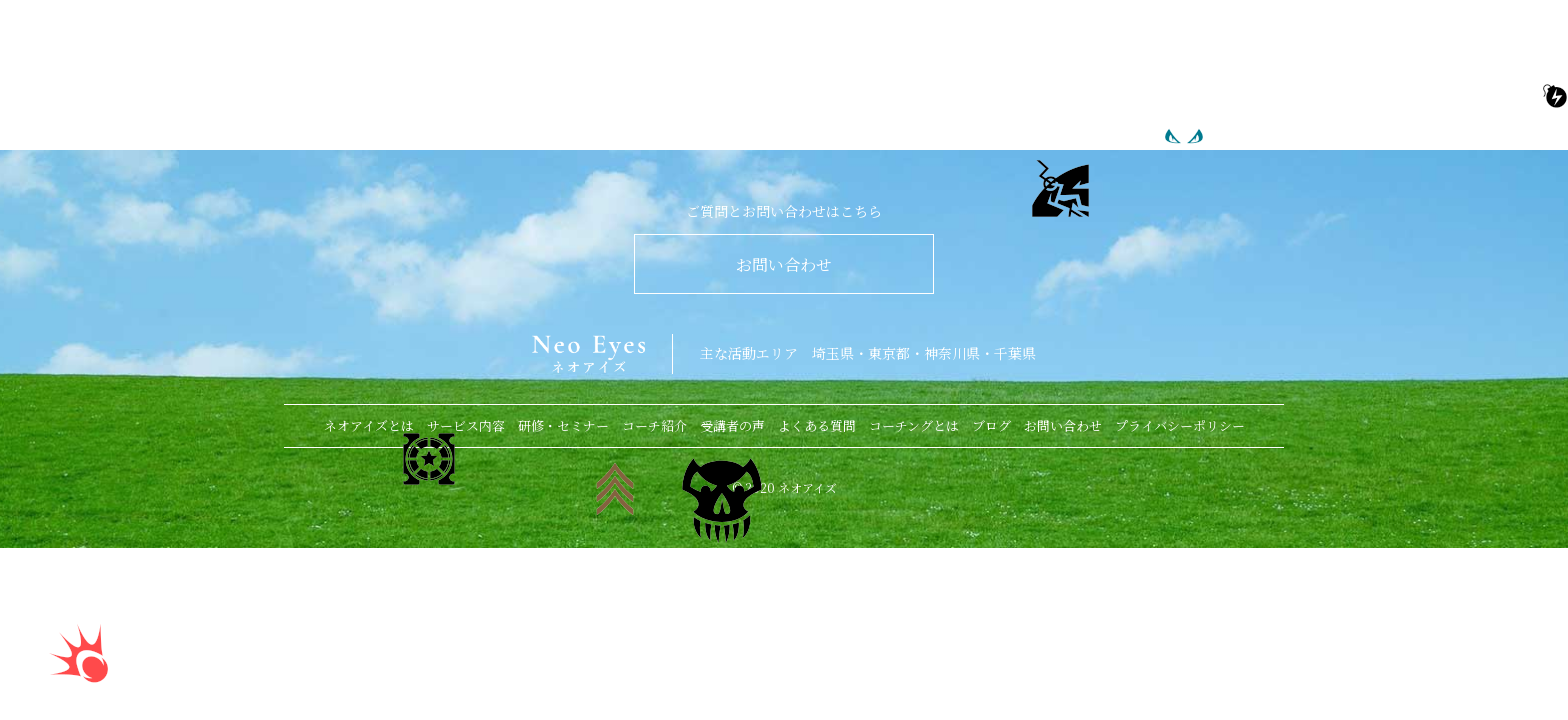 The image size is (1568, 720). What do you see at coordinates (1555, 96) in the screenshot?
I see `activate an explosive or power attack ability` at bounding box center [1555, 96].